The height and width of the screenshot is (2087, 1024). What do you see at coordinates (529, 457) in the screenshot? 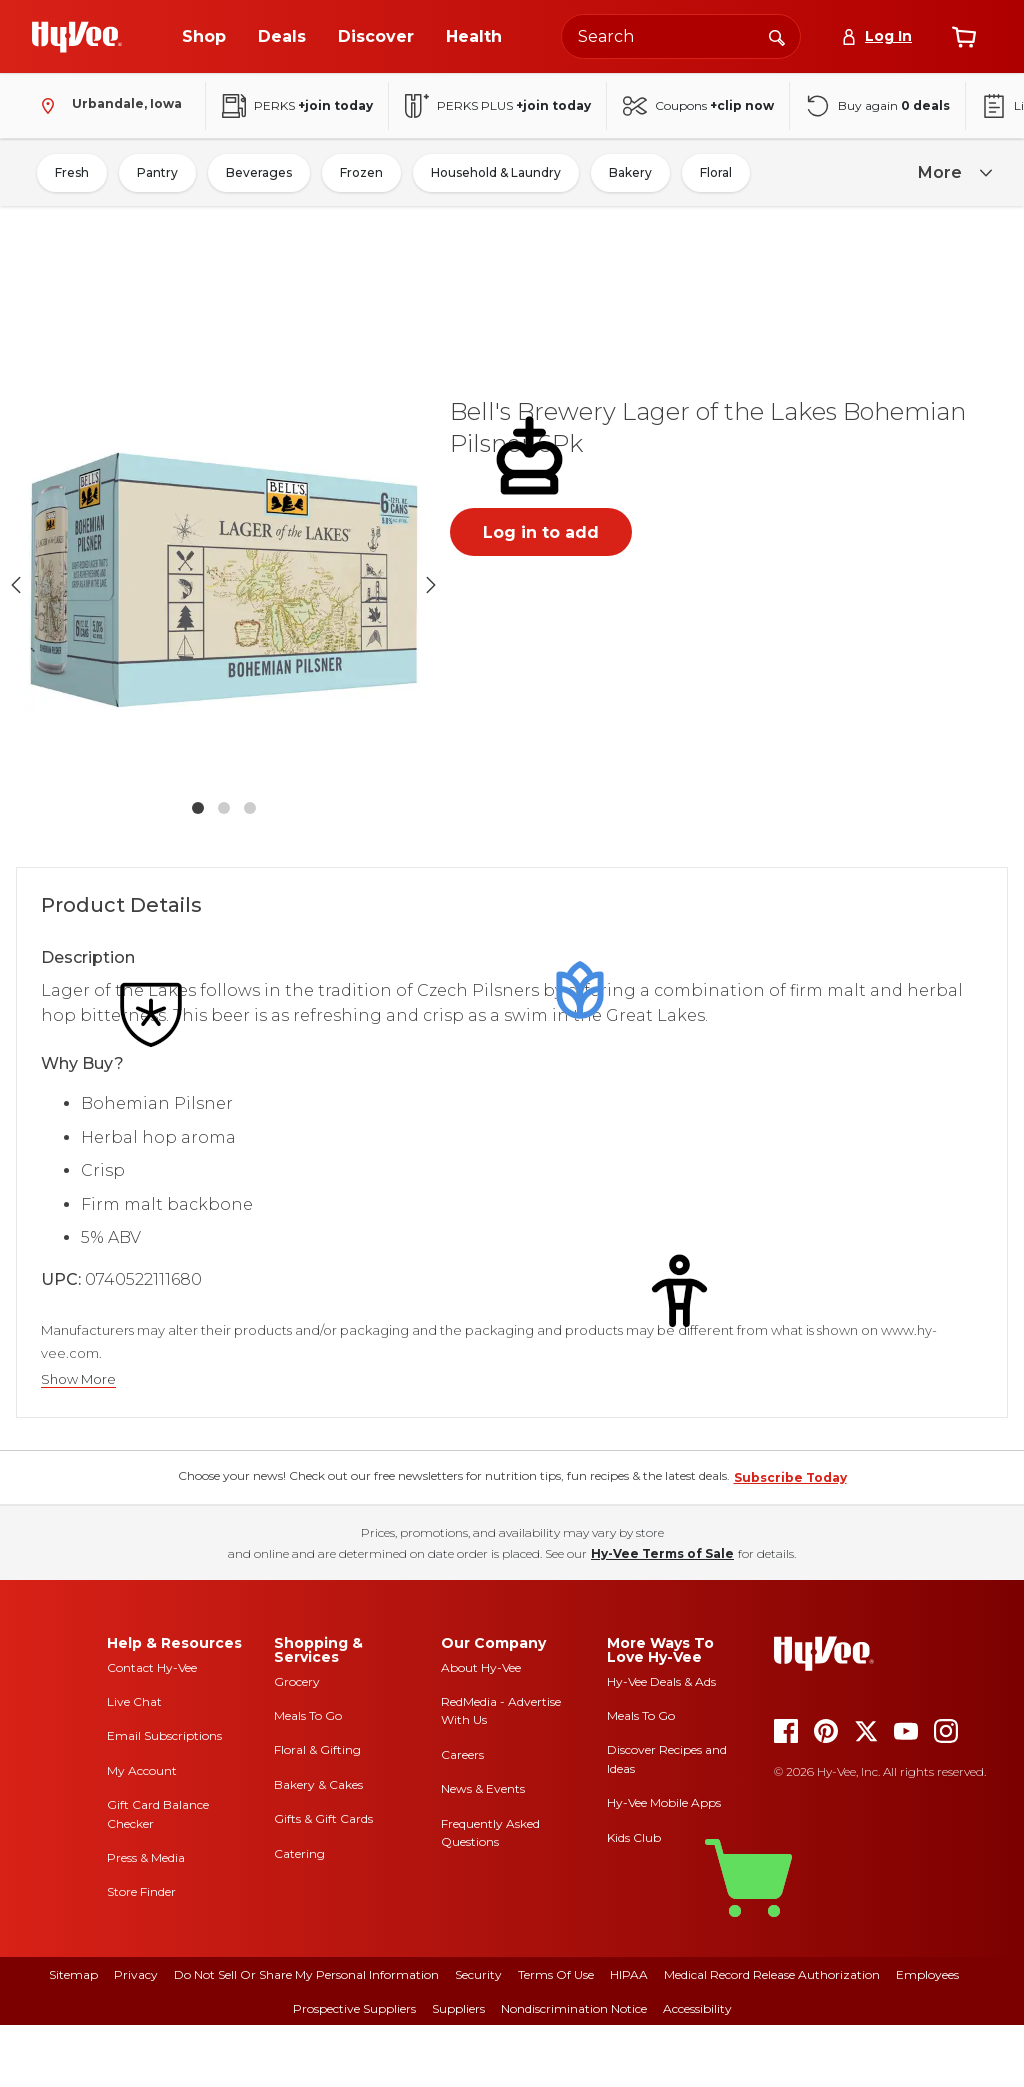
I see `play or access chess game` at bounding box center [529, 457].